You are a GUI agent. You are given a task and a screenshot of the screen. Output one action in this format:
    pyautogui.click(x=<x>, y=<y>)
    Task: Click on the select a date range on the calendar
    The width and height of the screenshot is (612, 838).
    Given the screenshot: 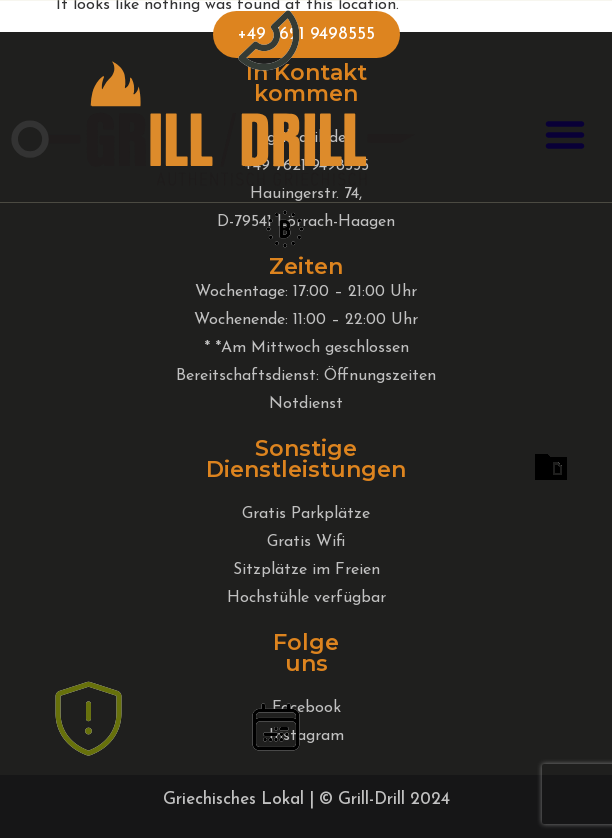 What is the action you would take?
    pyautogui.click(x=276, y=727)
    